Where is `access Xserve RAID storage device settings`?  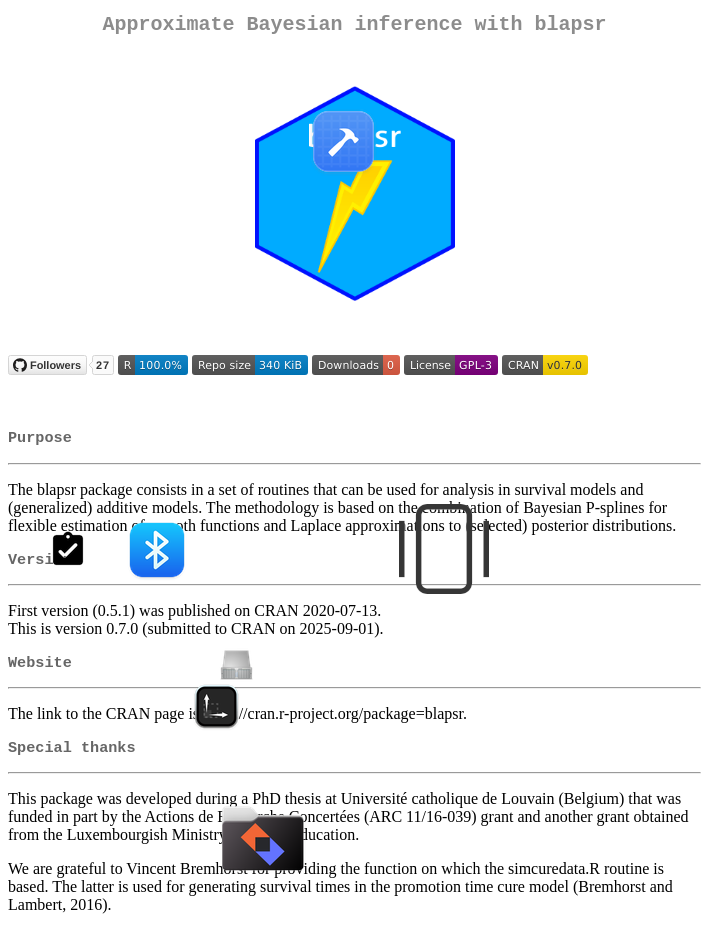
access Xserve RAID storage device settings is located at coordinates (236, 664).